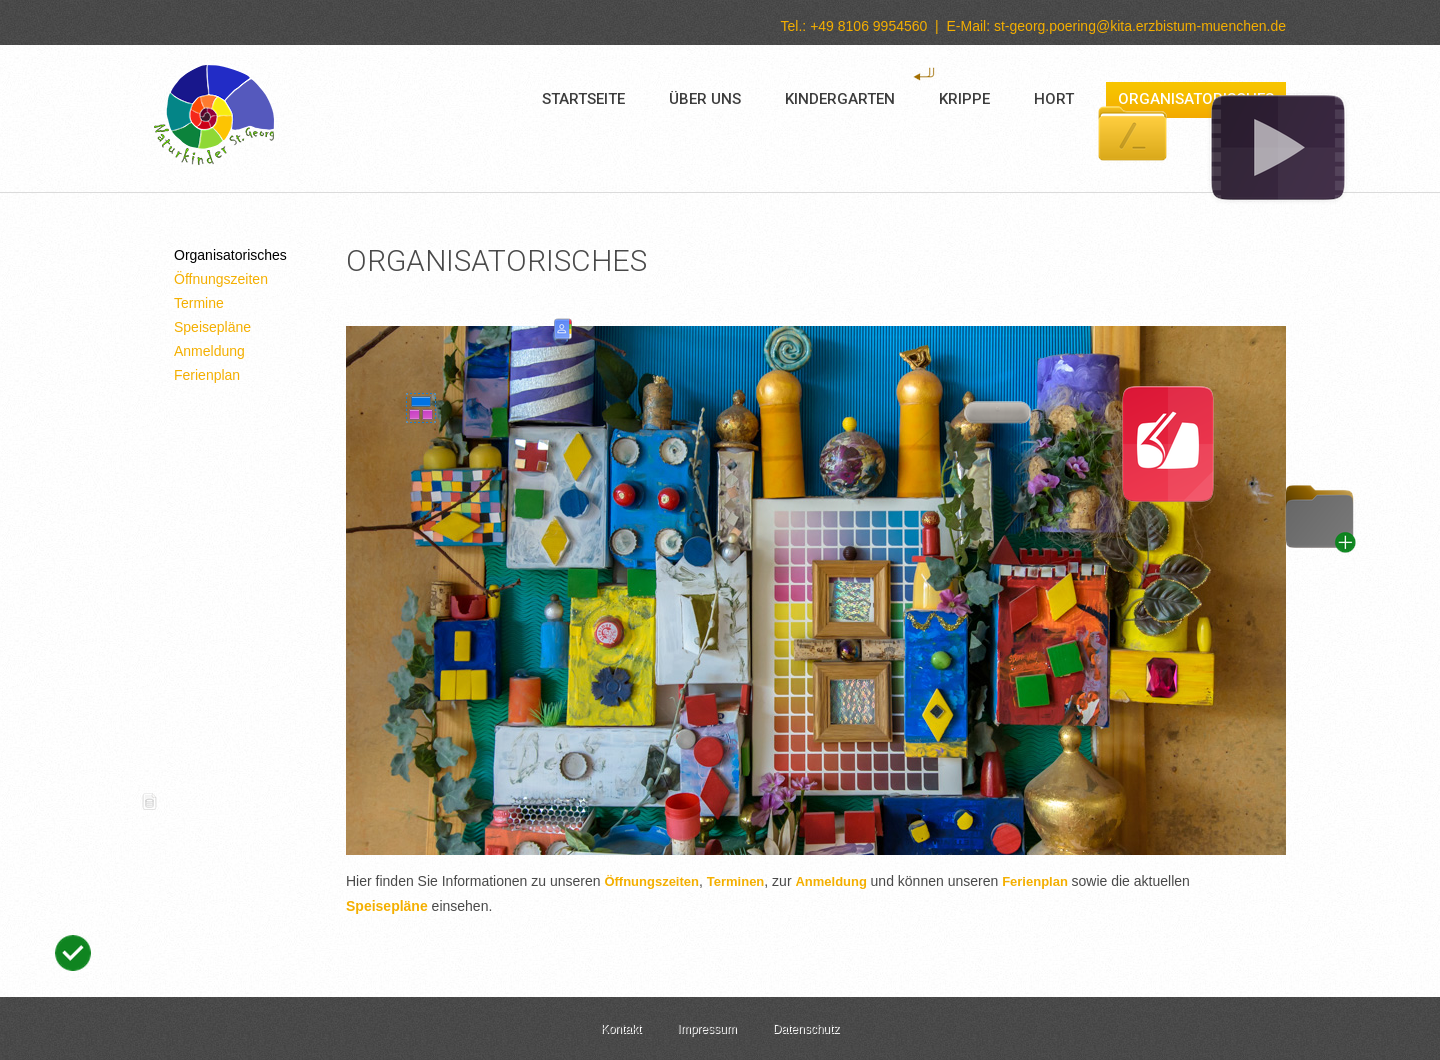  Describe the element at coordinates (1132, 133) in the screenshot. I see `access the root directory or top-level folder` at that location.